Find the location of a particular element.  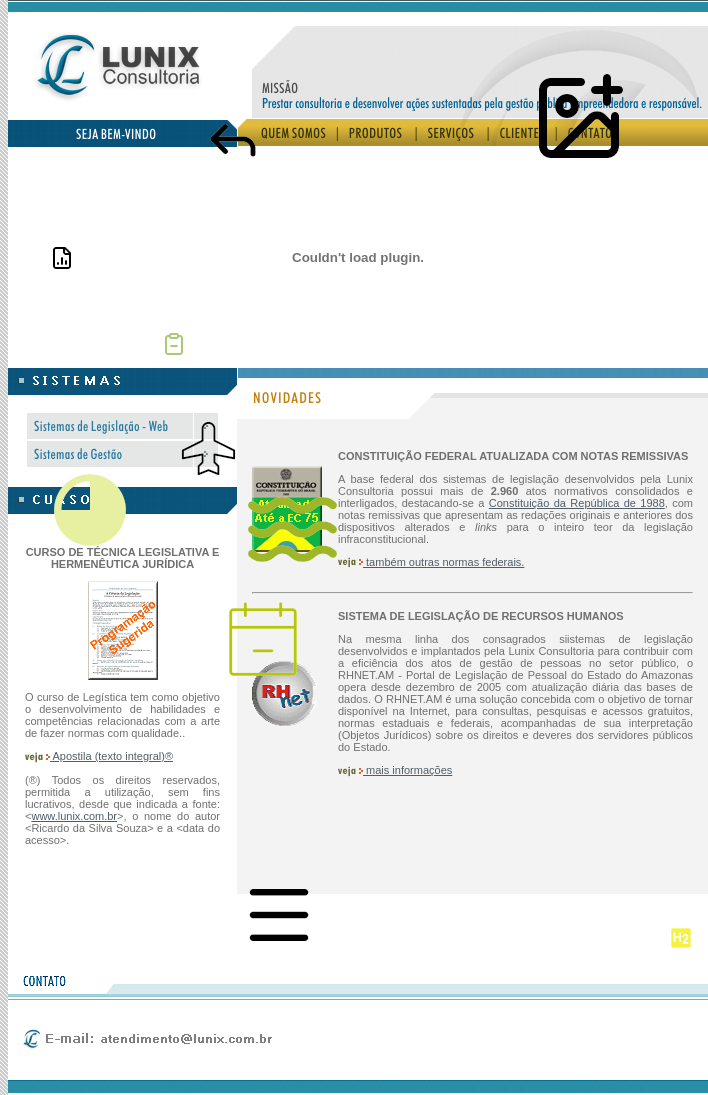

open navigation menu is located at coordinates (279, 915).